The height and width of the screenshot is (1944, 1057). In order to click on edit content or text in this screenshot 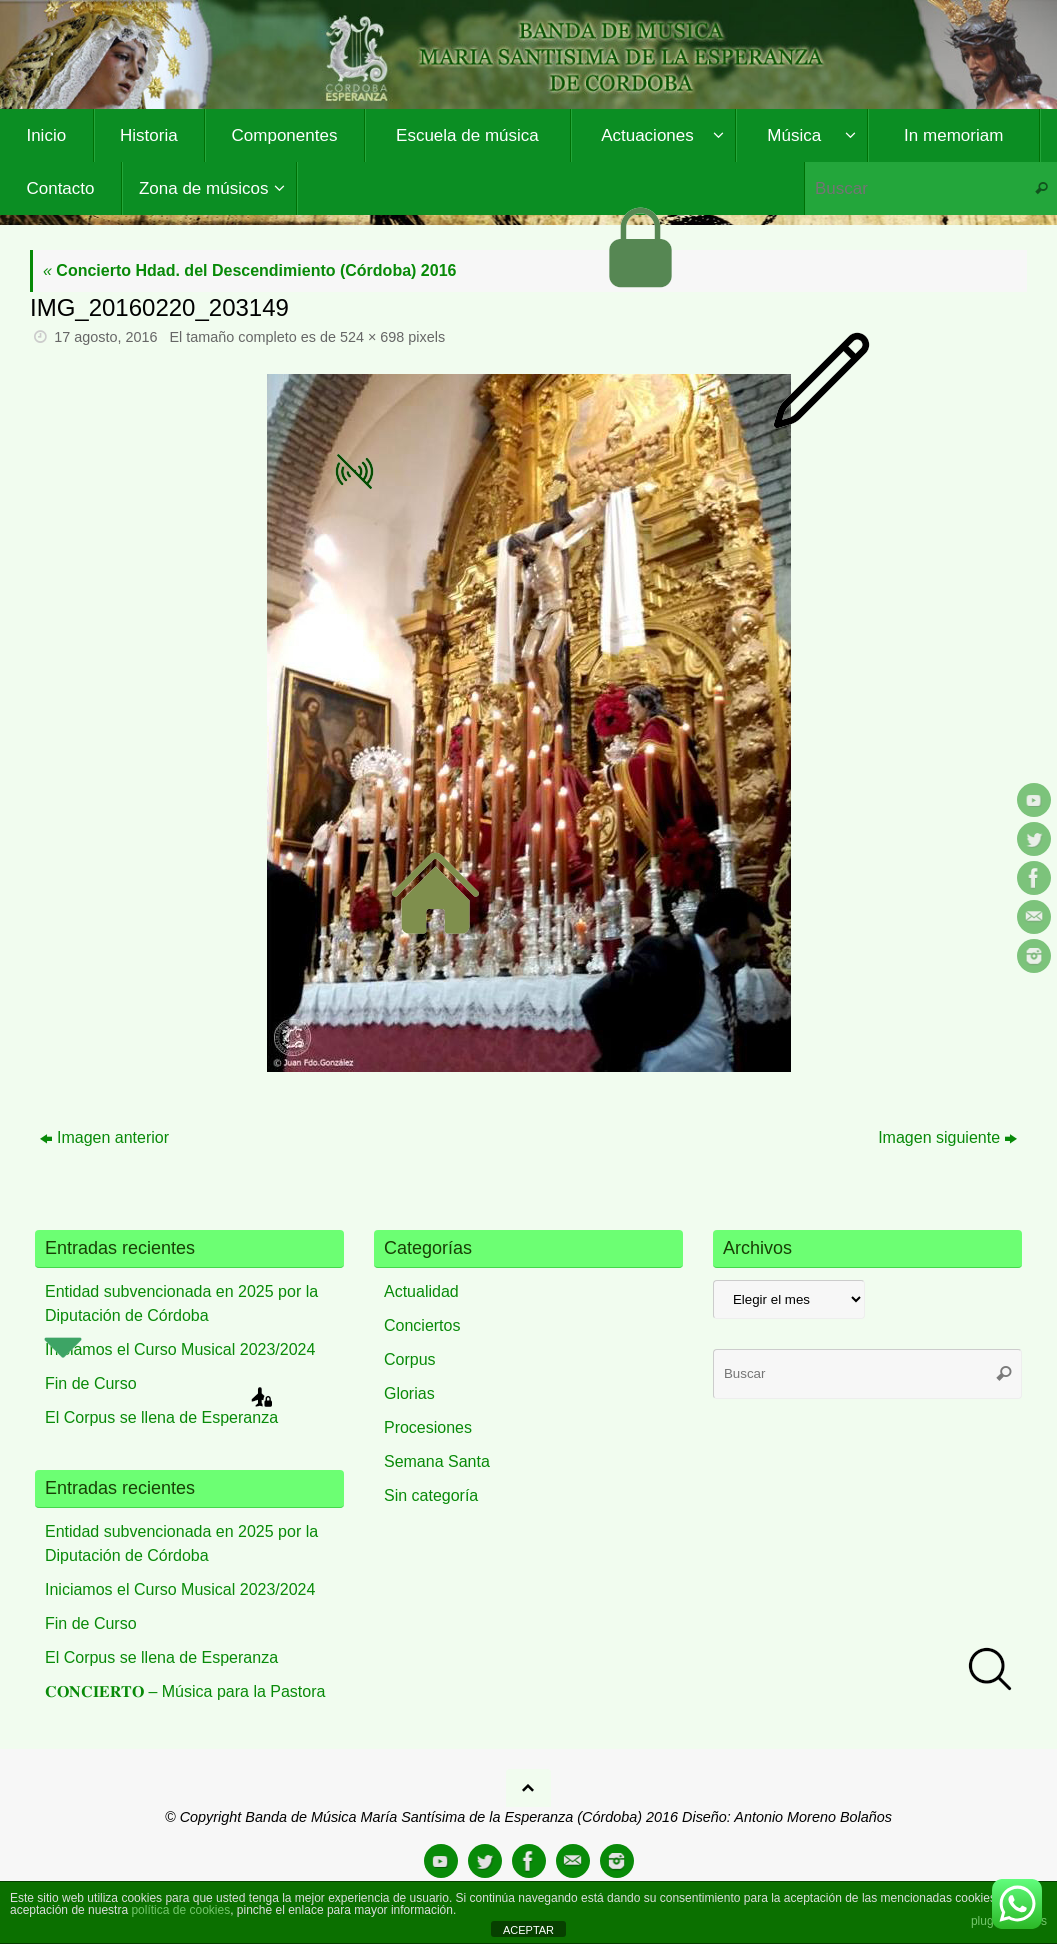, I will do `click(821, 380)`.